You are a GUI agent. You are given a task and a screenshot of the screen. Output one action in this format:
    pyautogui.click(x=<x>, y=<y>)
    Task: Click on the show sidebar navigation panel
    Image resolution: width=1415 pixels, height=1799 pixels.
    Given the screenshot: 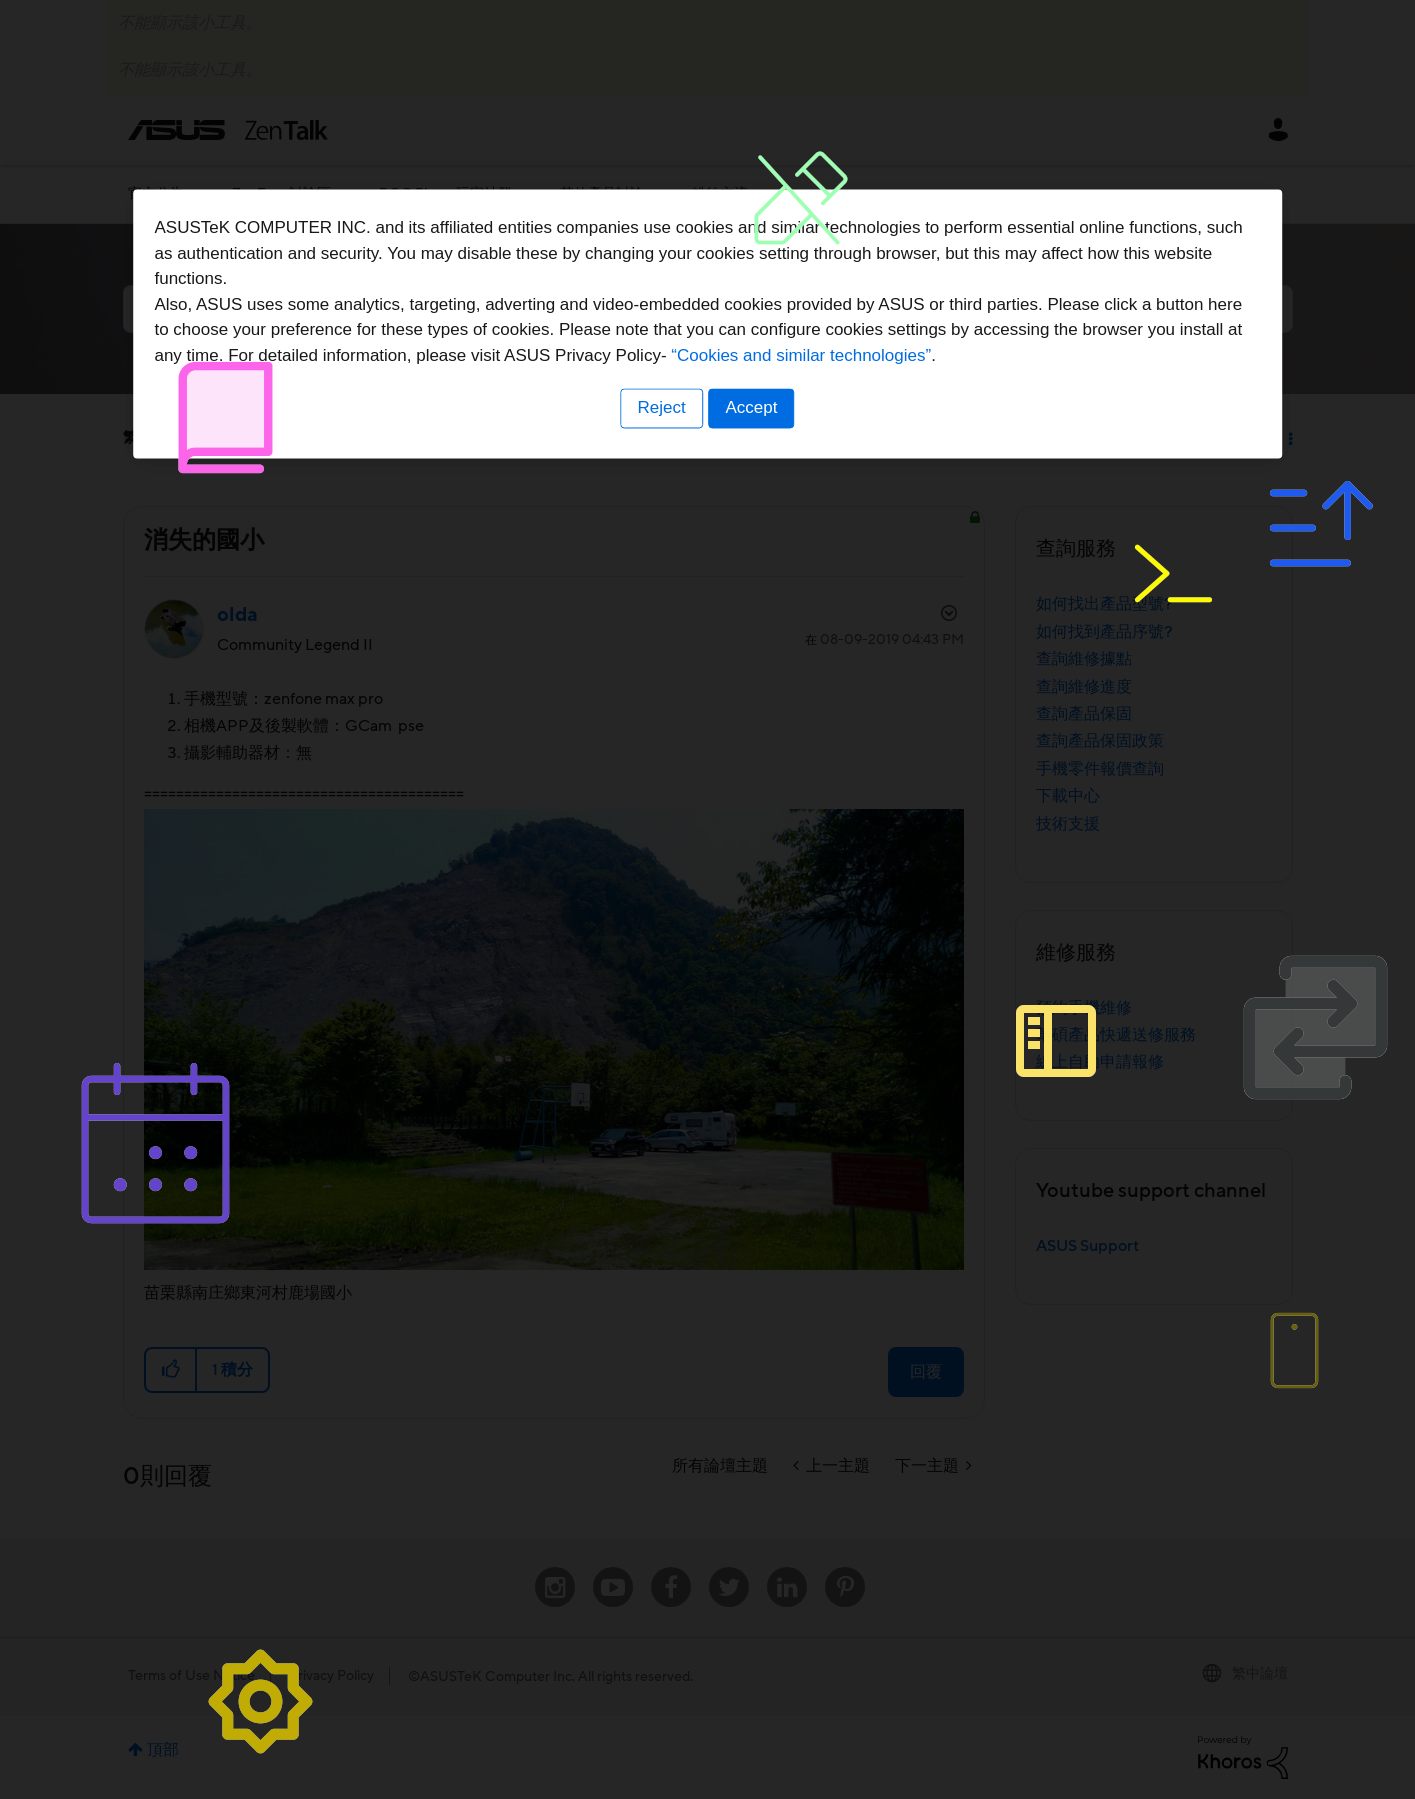 What is the action you would take?
    pyautogui.click(x=1056, y=1041)
    